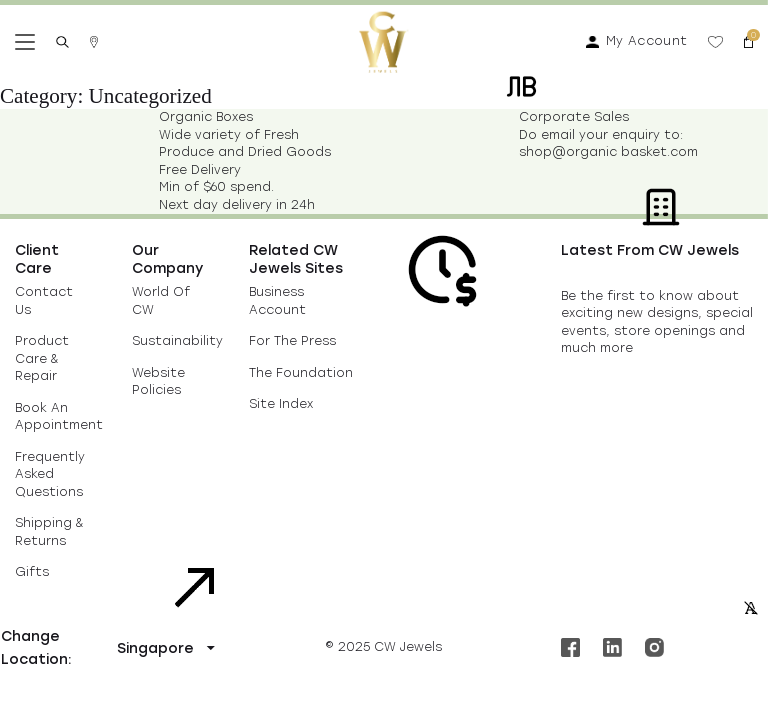 The width and height of the screenshot is (768, 720). Describe the element at coordinates (521, 86) in the screenshot. I see `indicates Kyrgyzstani som currency` at that location.